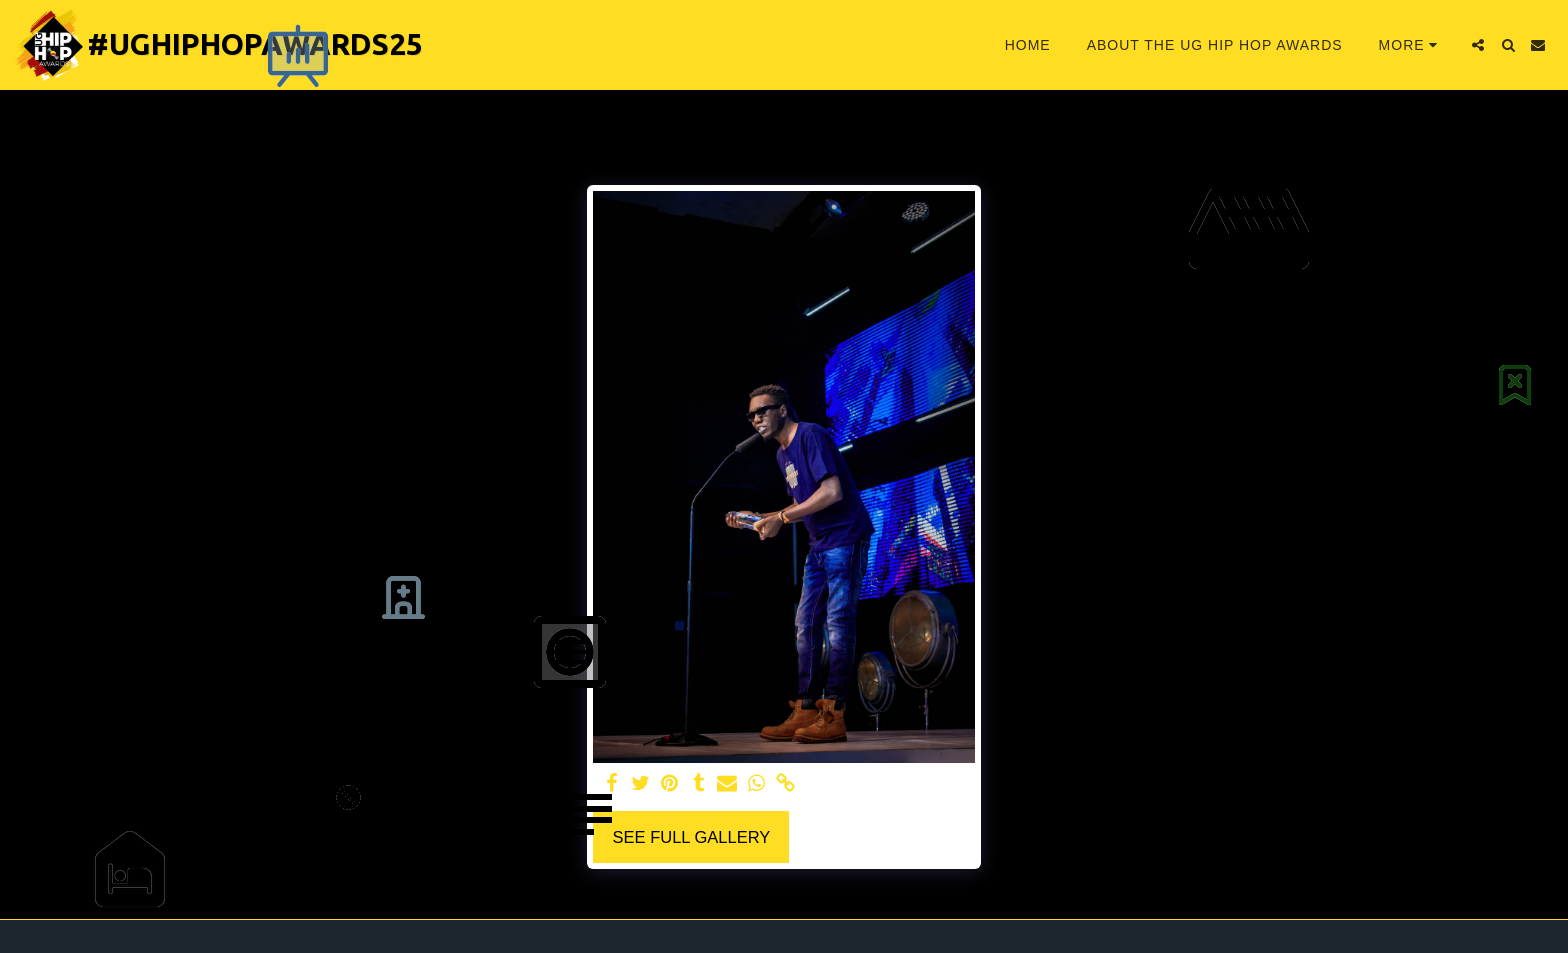  What do you see at coordinates (1249, 233) in the screenshot?
I see `view solar panel system status` at bounding box center [1249, 233].